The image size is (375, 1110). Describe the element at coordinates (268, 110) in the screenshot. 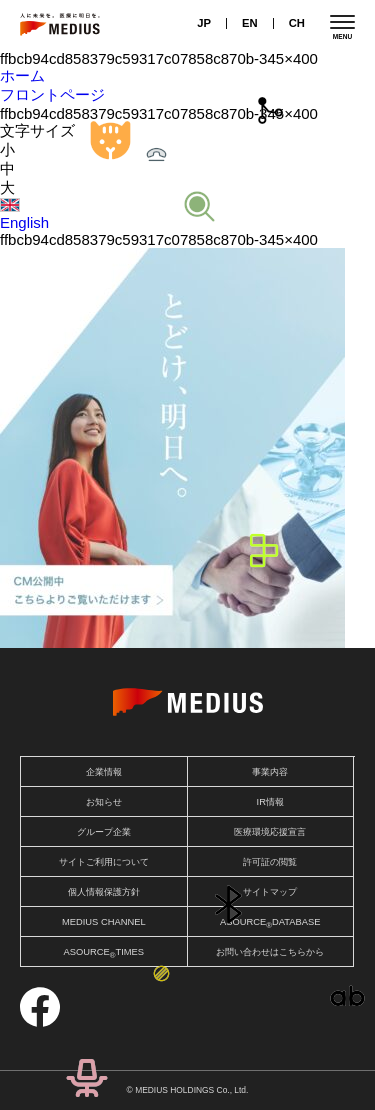

I see `merge branches in version control` at that location.